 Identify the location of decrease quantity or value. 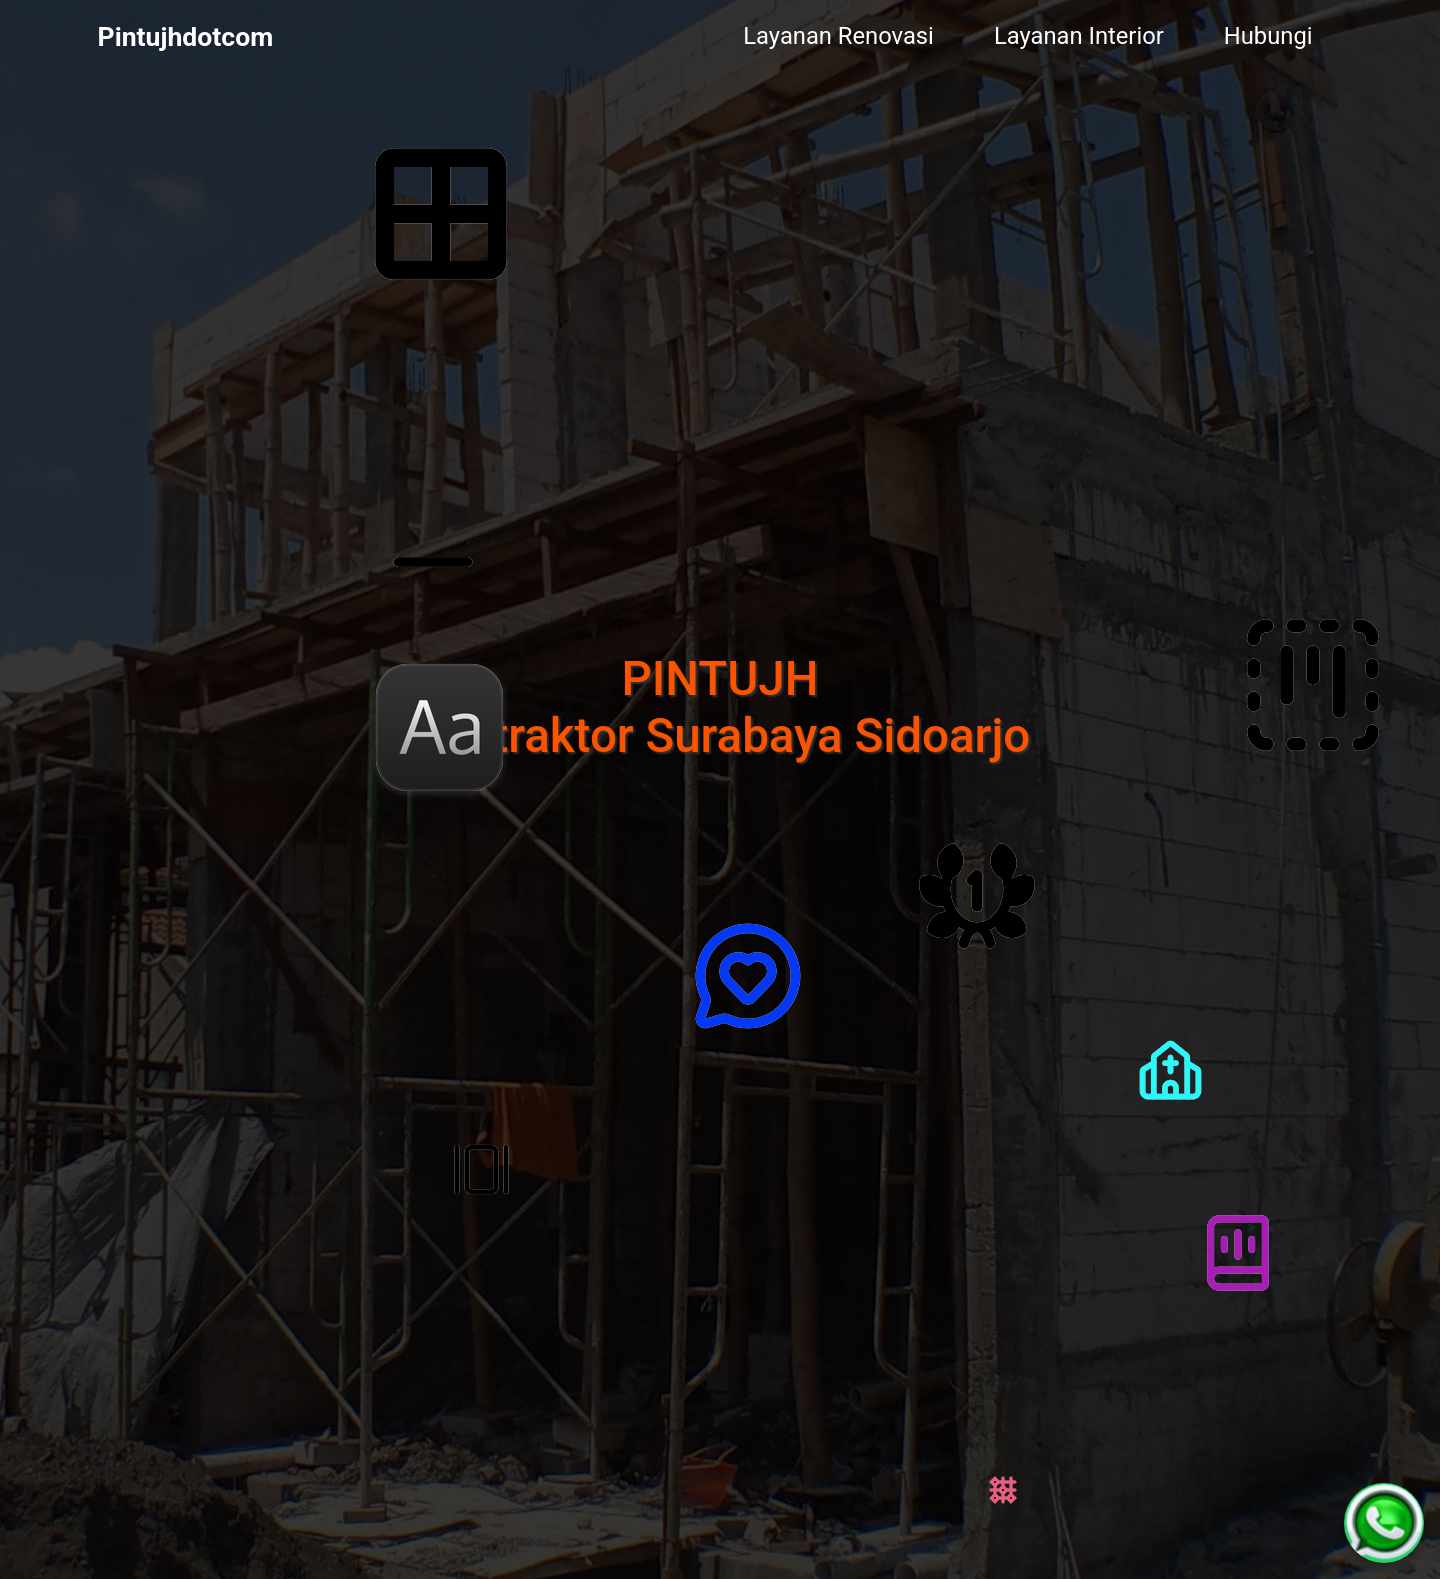
(433, 562).